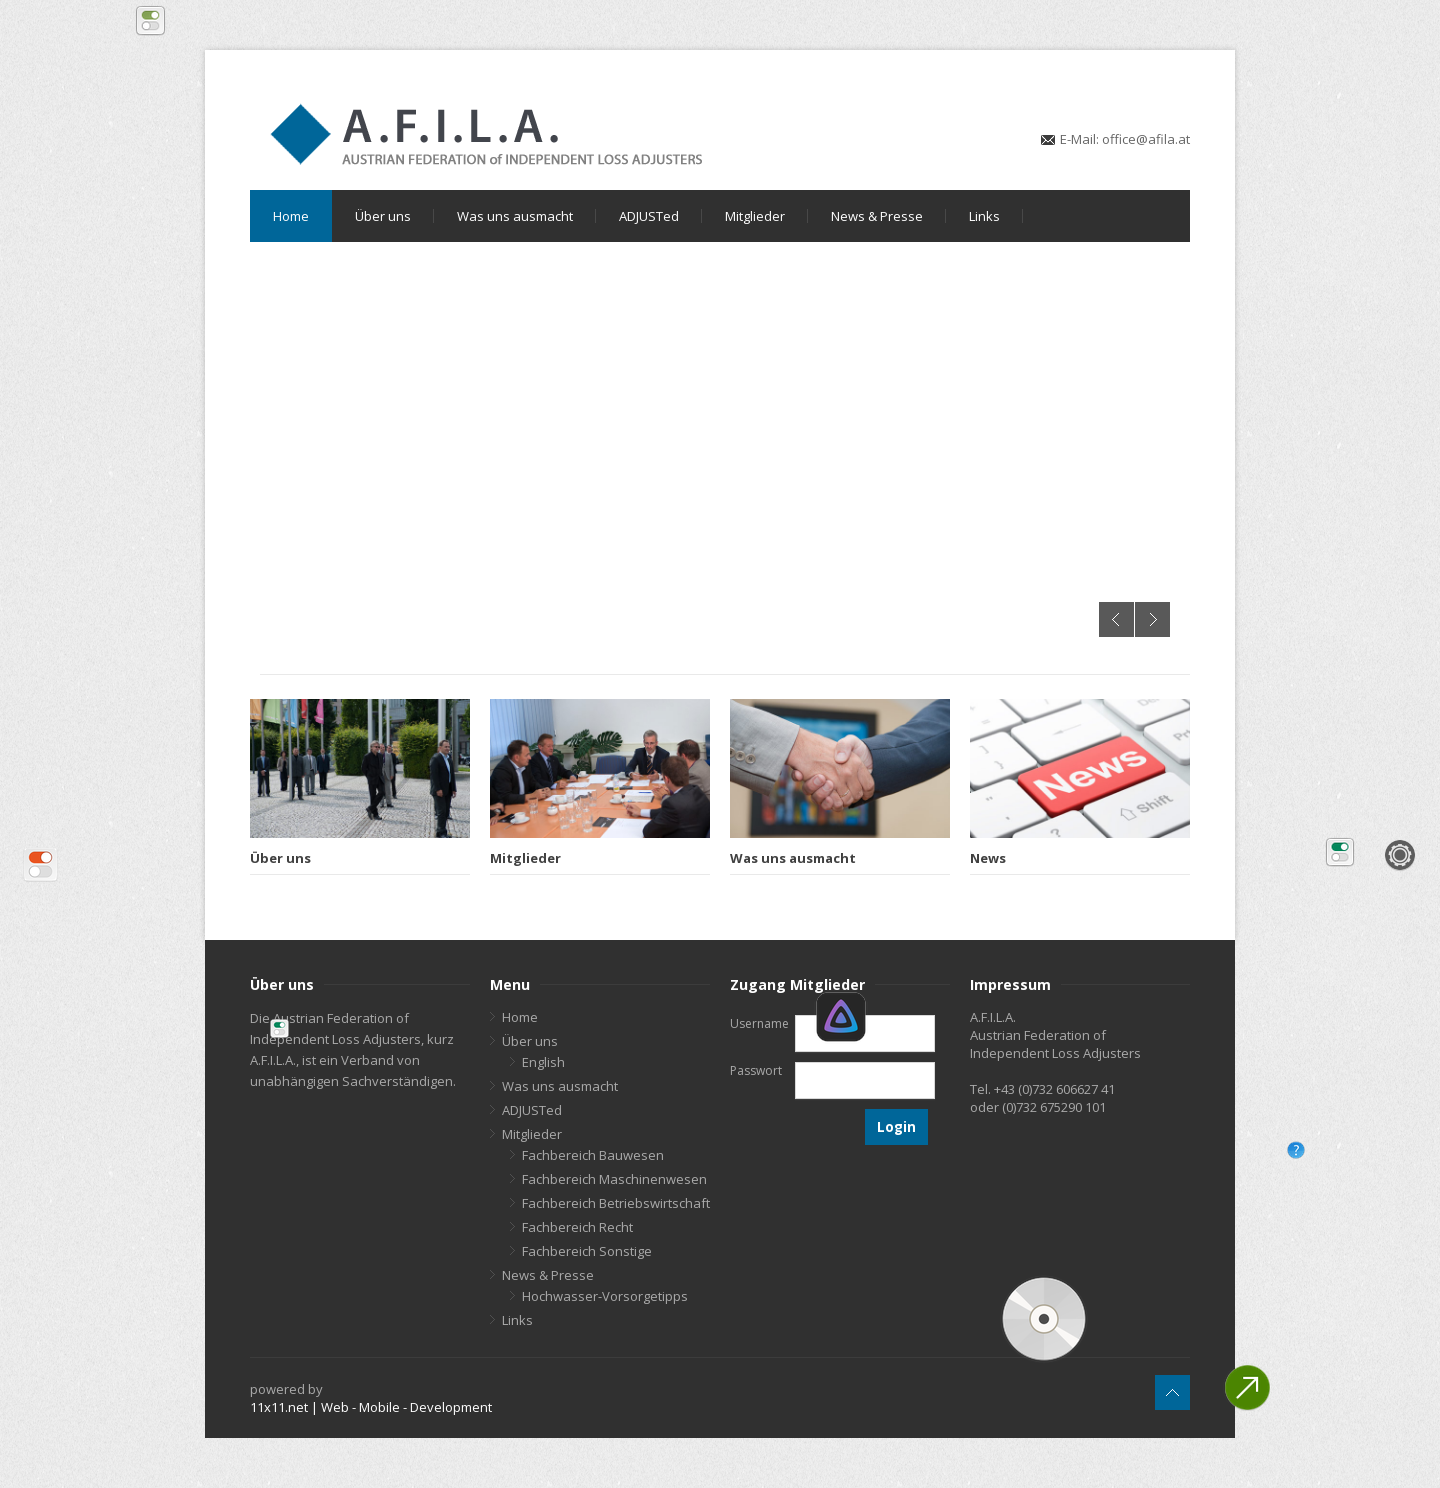 The width and height of the screenshot is (1440, 1488). Describe the element at coordinates (1044, 1319) in the screenshot. I see `eject or unmount a DVD disc` at that location.